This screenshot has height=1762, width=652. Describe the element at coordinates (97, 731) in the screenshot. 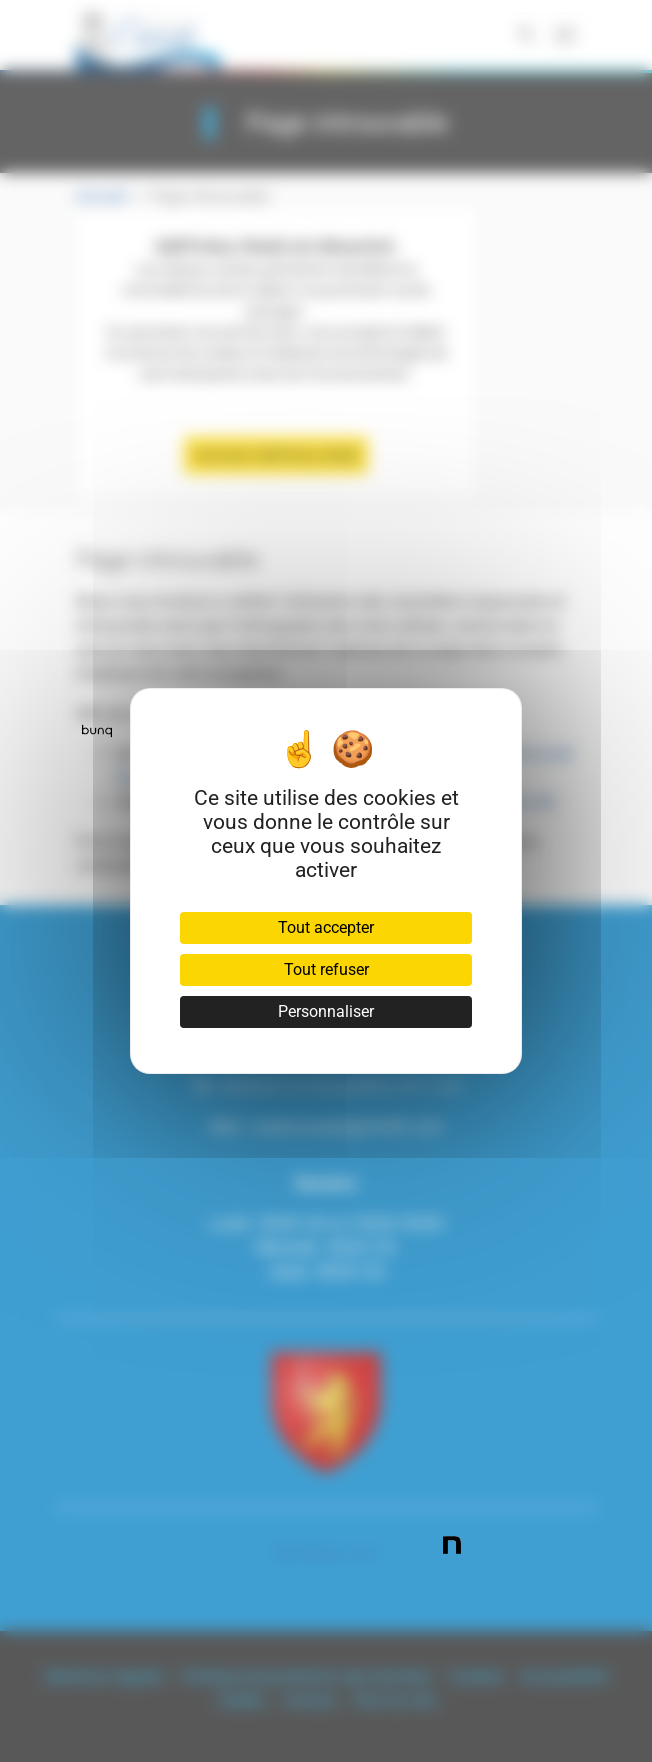

I see `open the bunq banking app` at that location.